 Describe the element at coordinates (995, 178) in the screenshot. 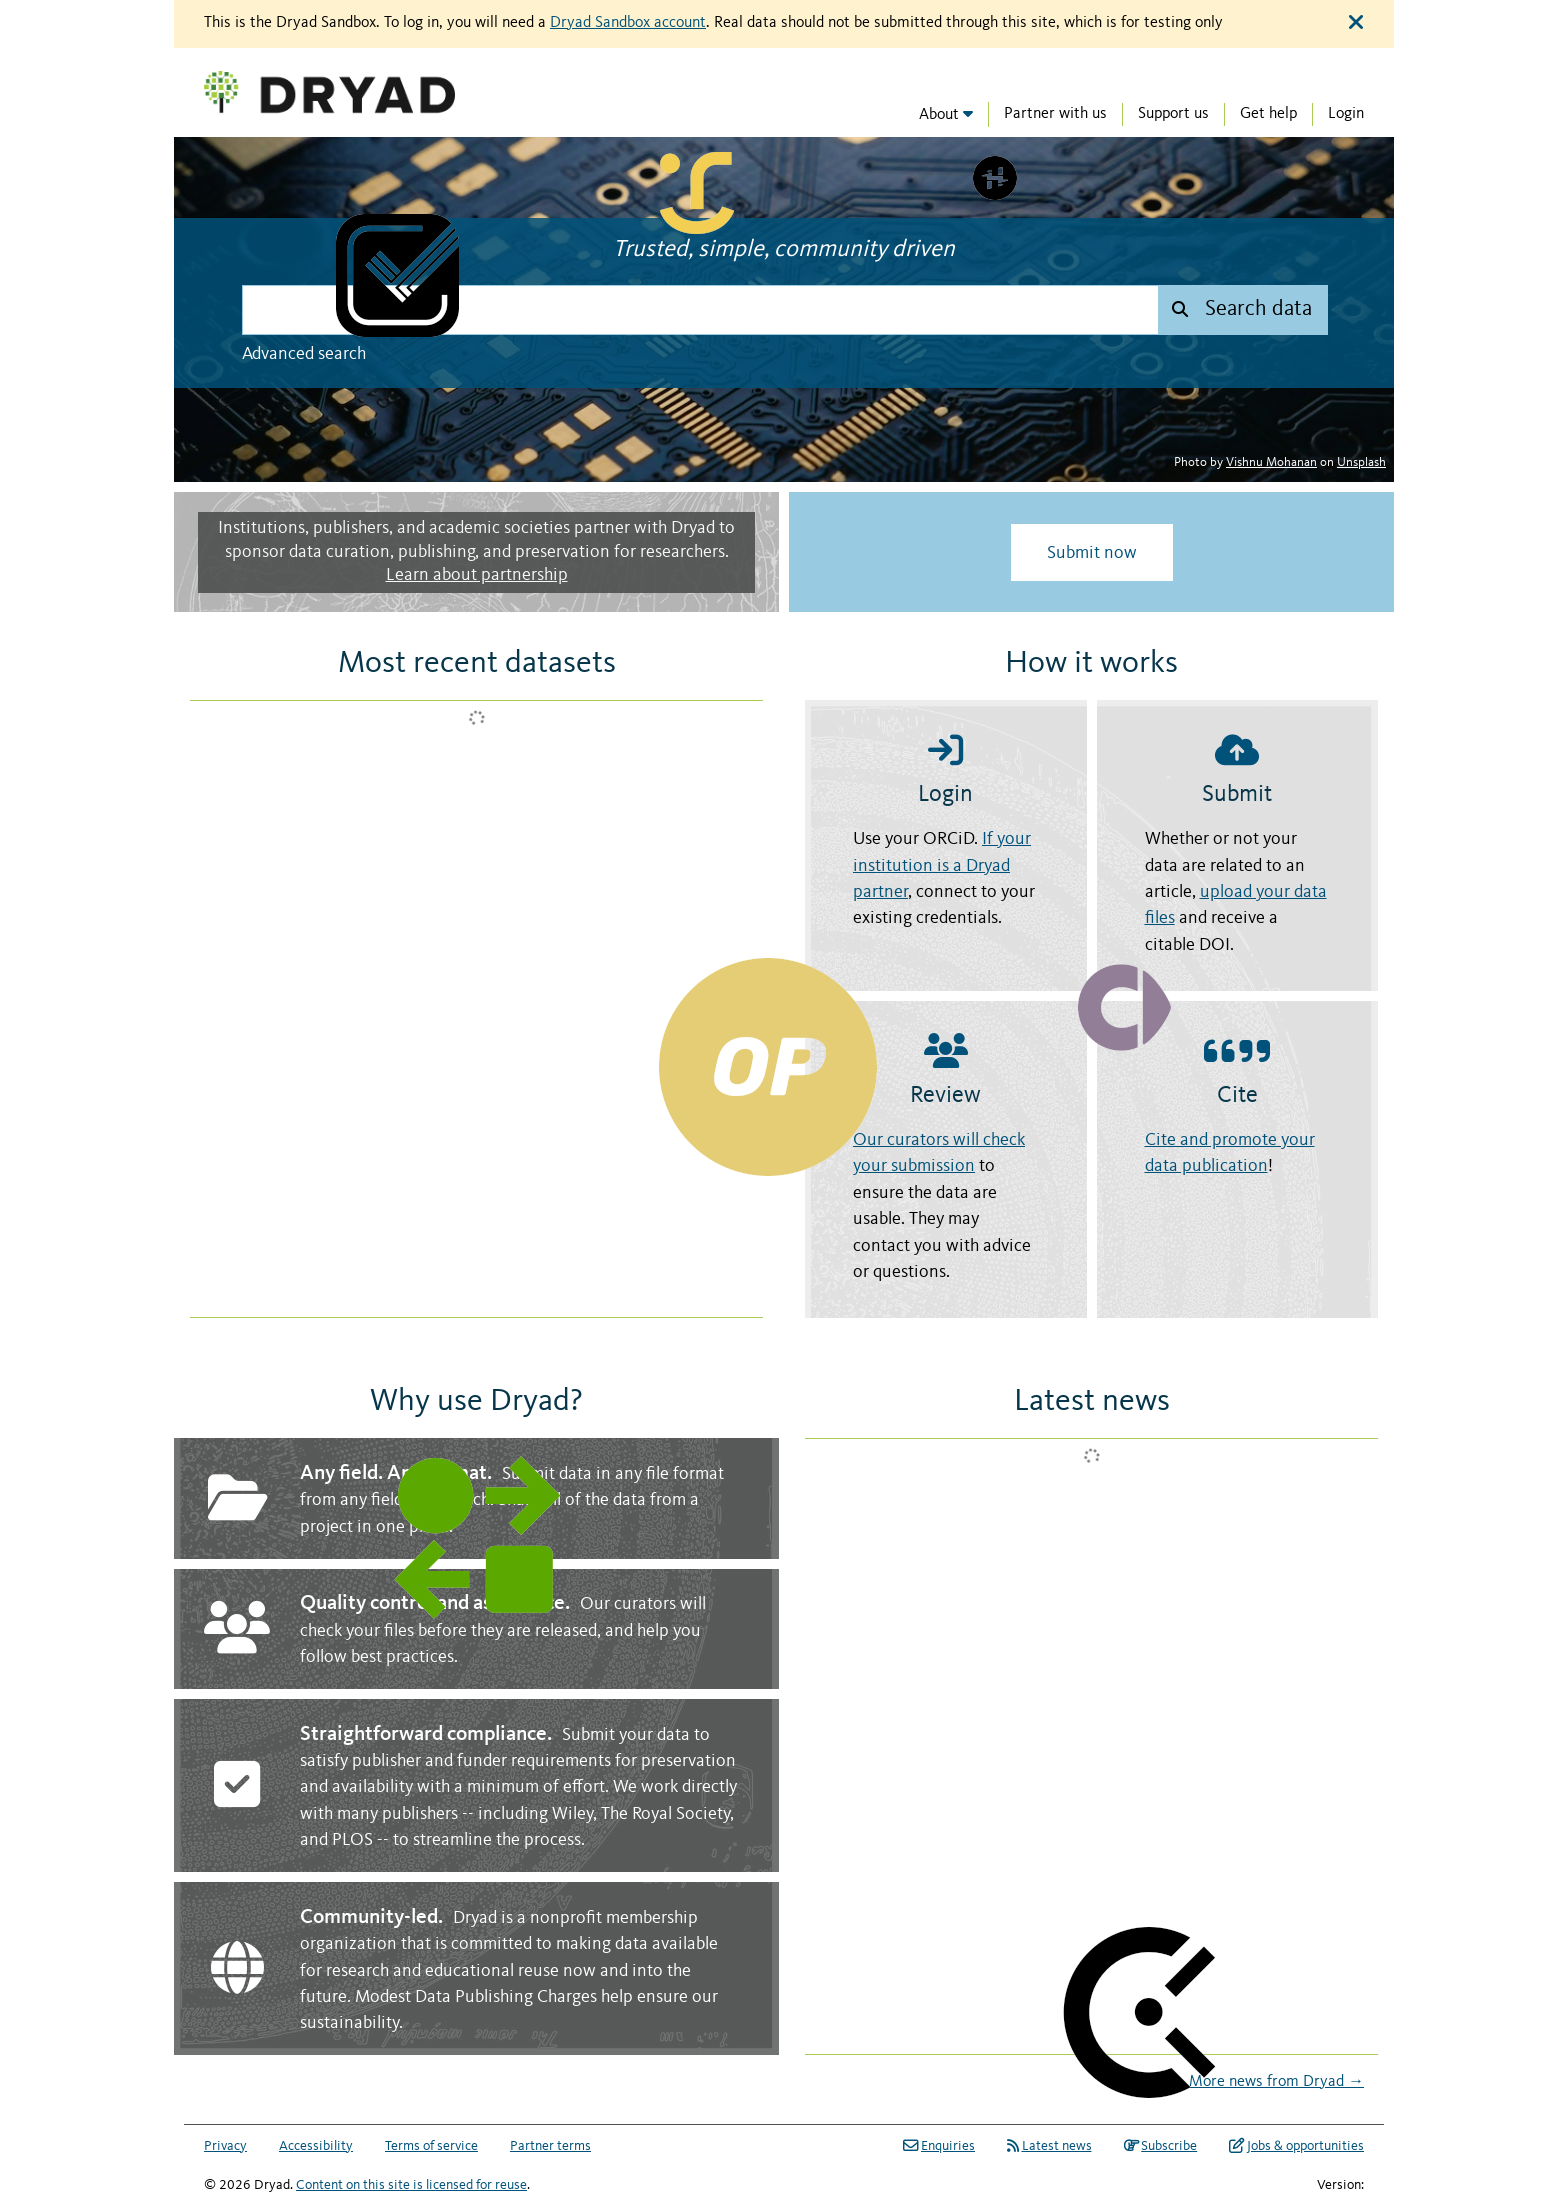

I see `visit hackster.io hardware community` at that location.